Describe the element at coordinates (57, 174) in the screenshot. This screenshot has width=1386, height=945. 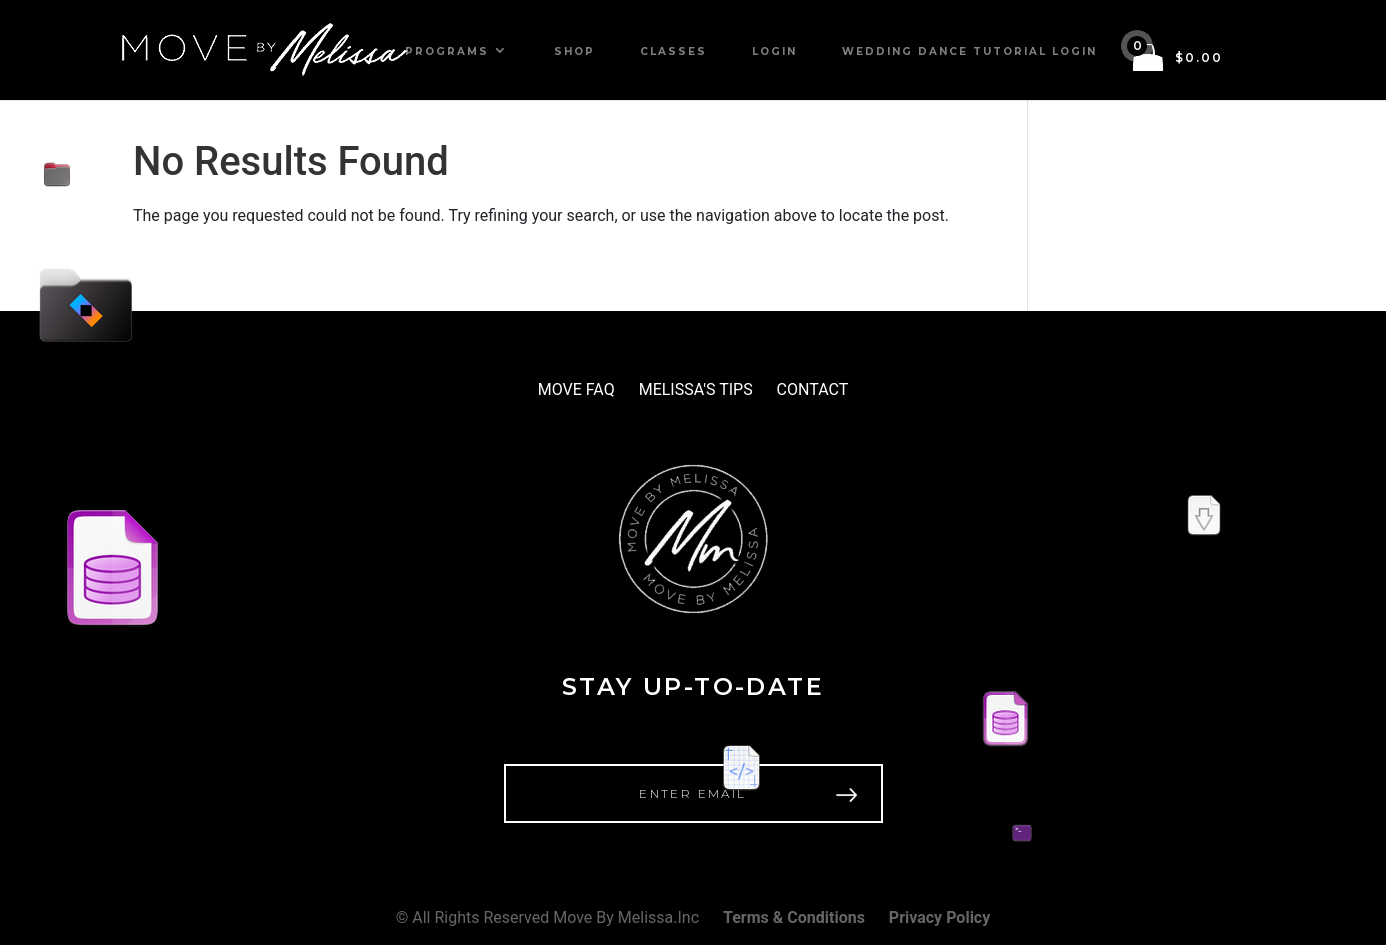
I see `open folder to view contents` at that location.